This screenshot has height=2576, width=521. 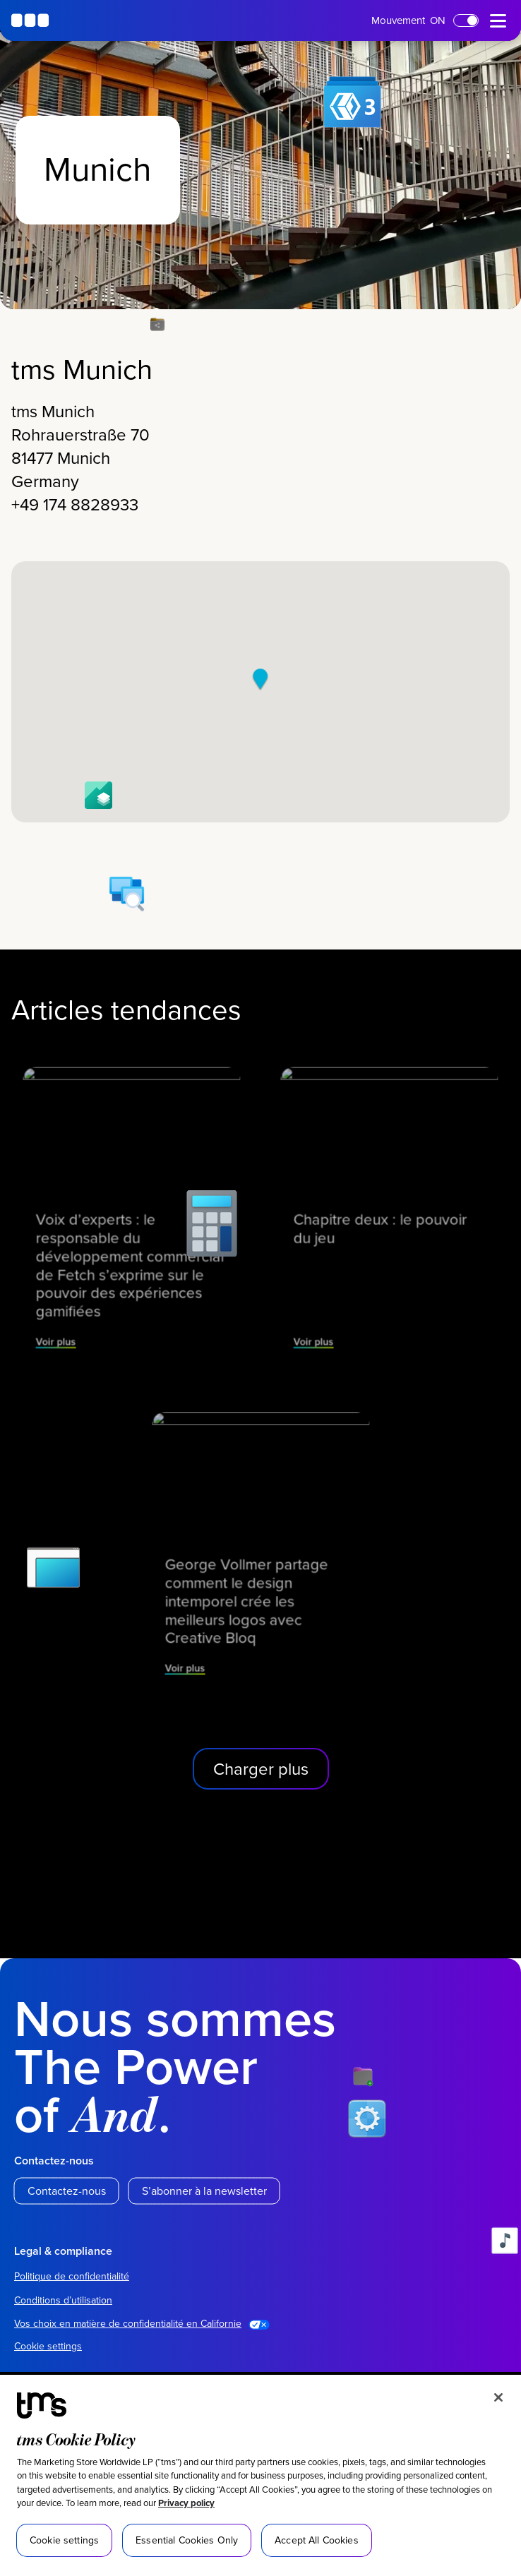 What do you see at coordinates (53, 1567) in the screenshot?
I see `open desktop view` at bounding box center [53, 1567].